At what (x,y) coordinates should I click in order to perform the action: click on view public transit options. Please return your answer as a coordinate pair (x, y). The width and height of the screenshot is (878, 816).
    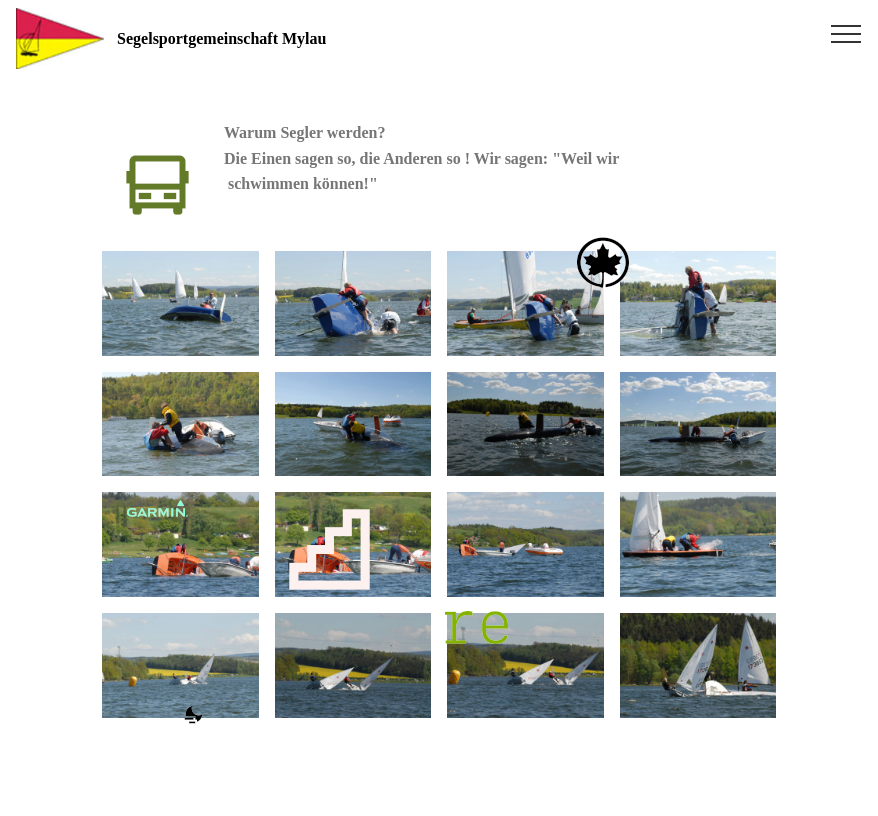
    Looking at the image, I should click on (157, 183).